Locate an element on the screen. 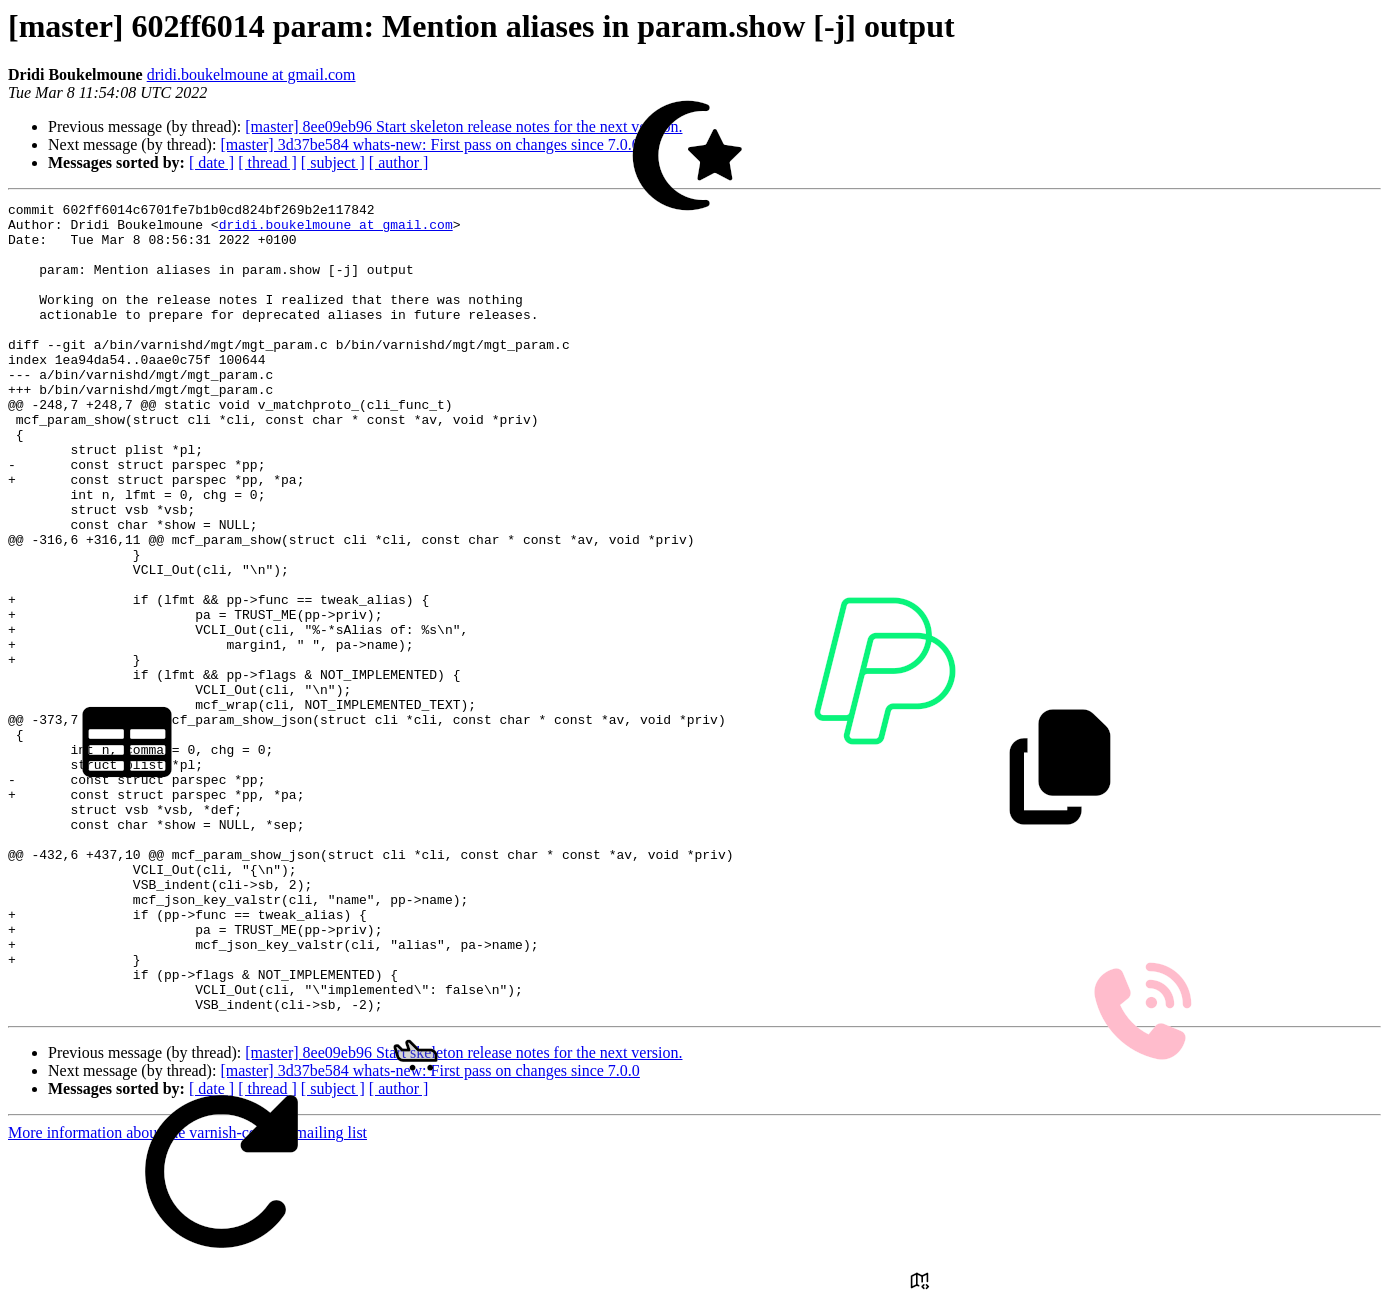 The width and height of the screenshot is (1389, 1312). copy to clipboard is located at coordinates (1060, 767).